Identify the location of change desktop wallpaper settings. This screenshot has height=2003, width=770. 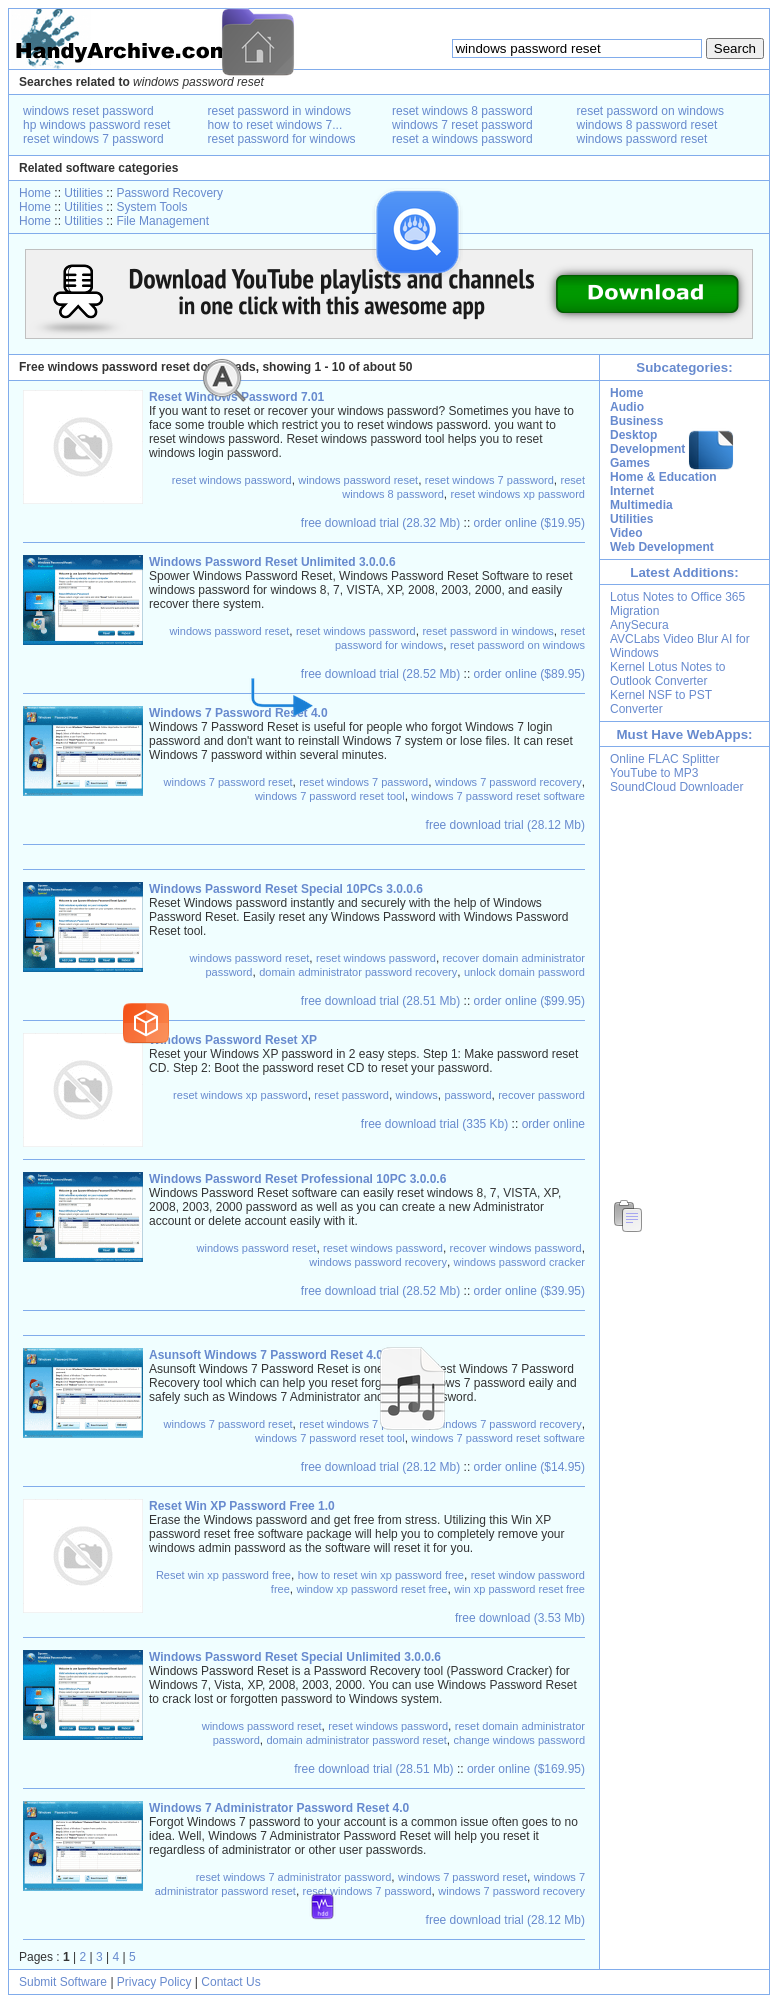
(711, 449).